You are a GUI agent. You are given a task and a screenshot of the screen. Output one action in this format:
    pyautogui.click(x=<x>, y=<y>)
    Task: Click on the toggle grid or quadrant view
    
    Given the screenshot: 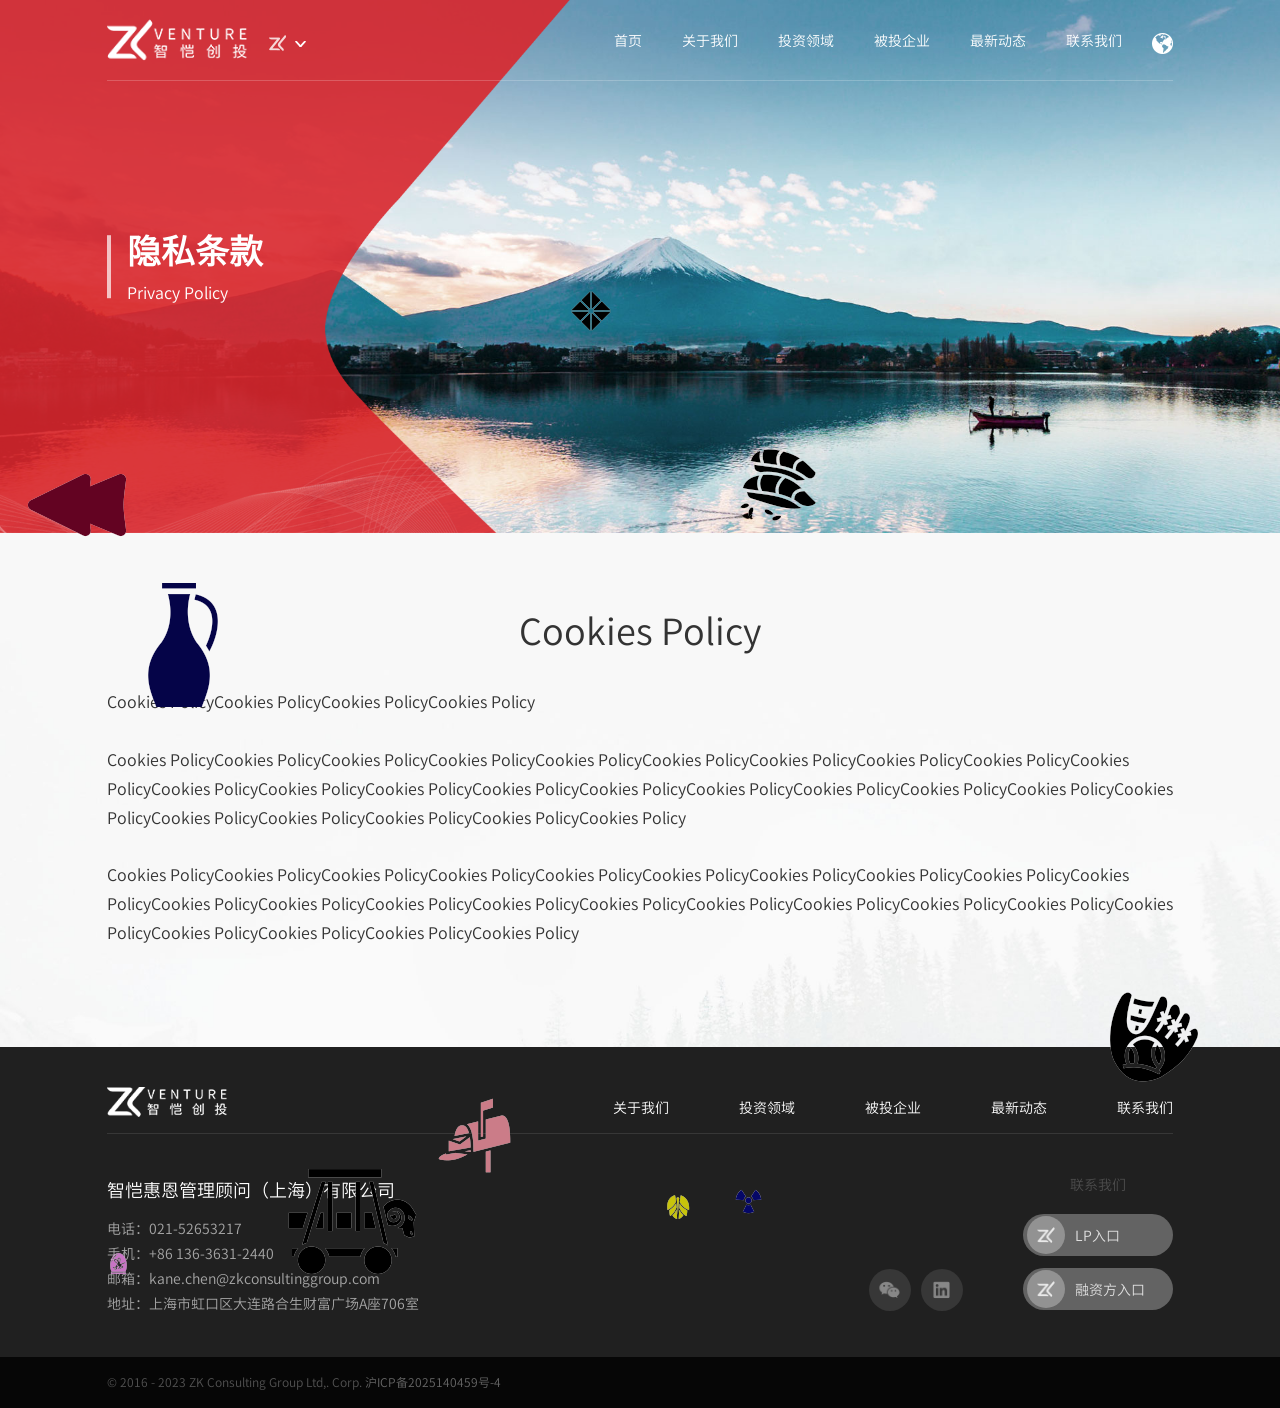 What is the action you would take?
    pyautogui.click(x=591, y=311)
    